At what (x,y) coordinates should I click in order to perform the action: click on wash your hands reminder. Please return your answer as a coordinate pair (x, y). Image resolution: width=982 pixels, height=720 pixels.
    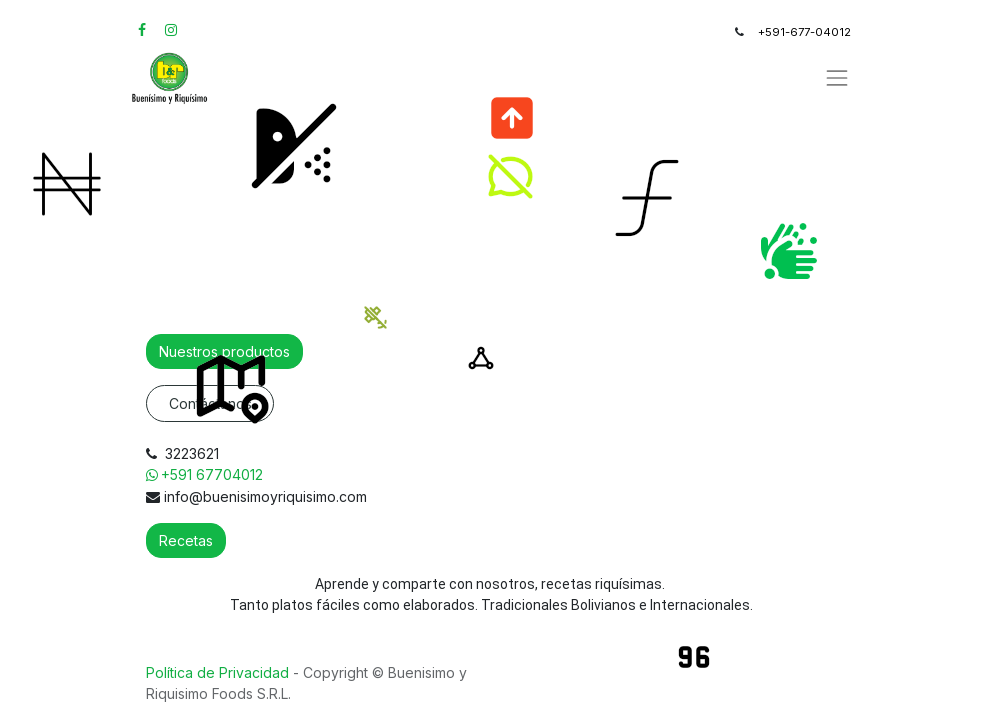
    Looking at the image, I should click on (789, 251).